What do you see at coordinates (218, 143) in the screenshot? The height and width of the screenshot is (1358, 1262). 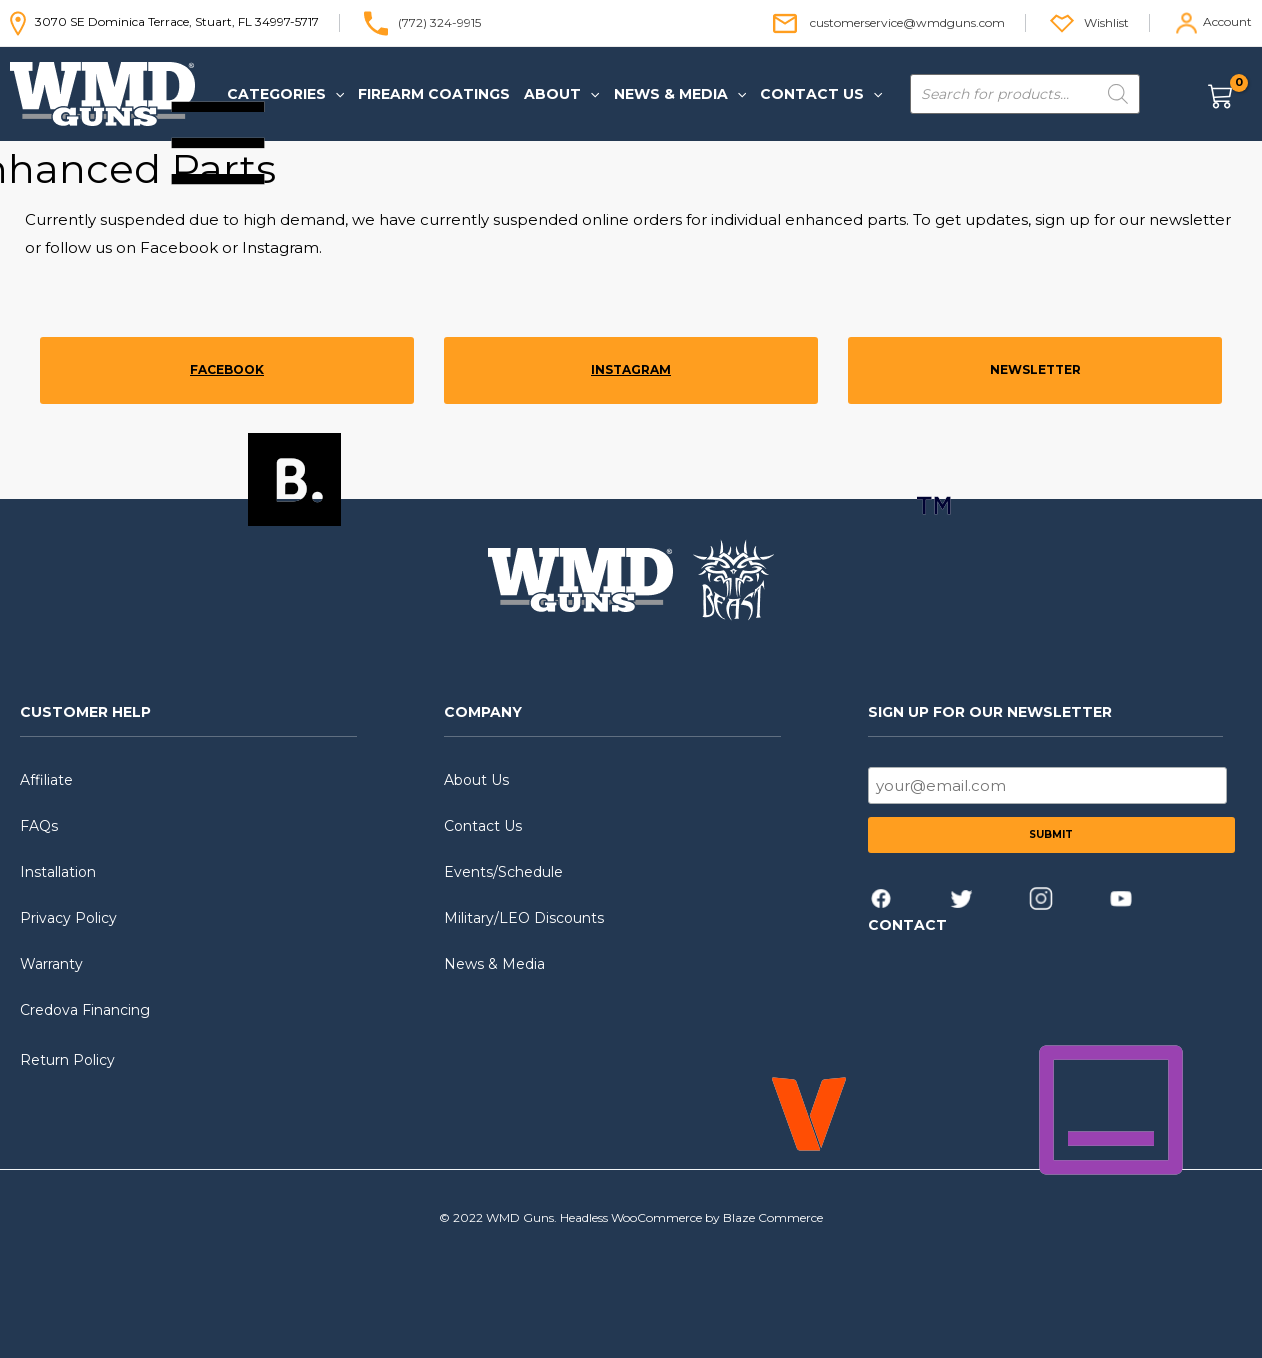 I see `open the navigation menu` at bounding box center [218, 143].